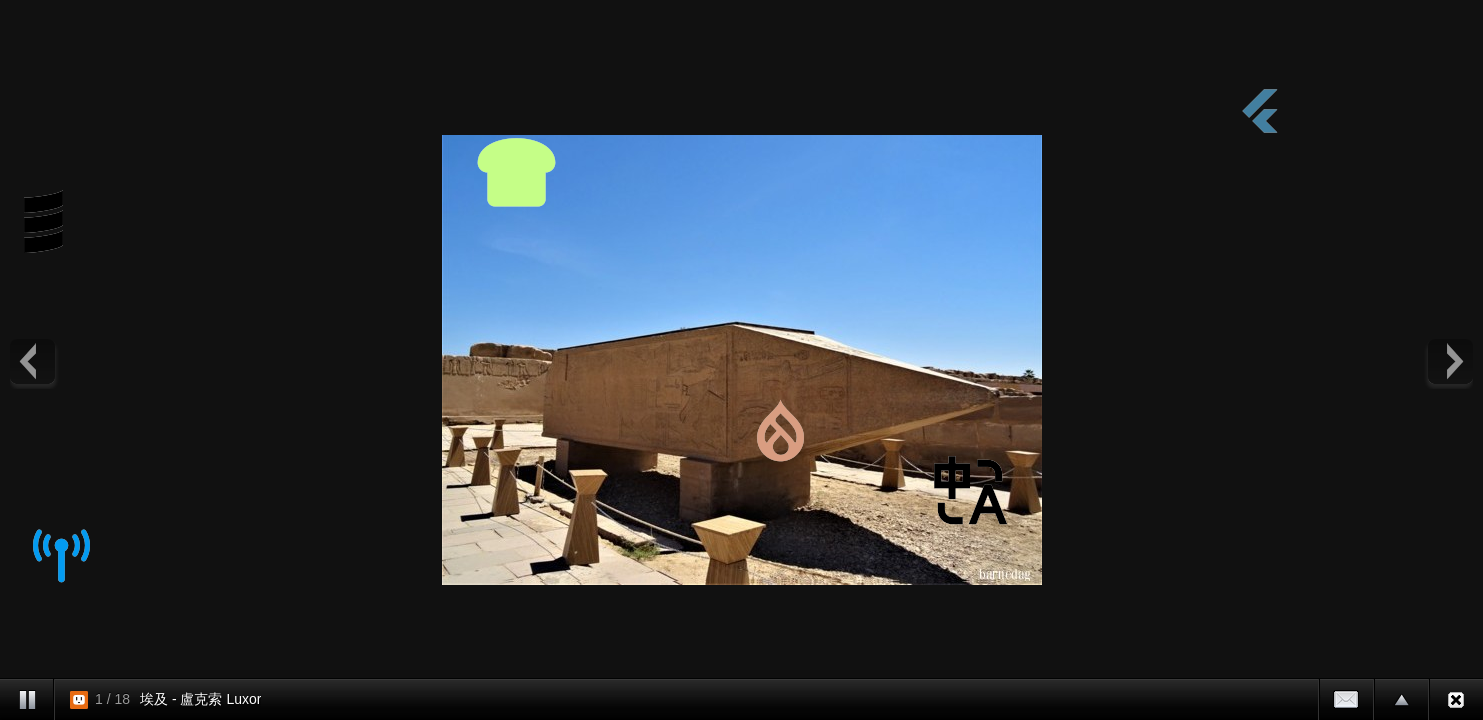  What do you see at coordinates (970, 492) in the screenshot?
I see `translate text to another language` at bounding box center [970, 492].